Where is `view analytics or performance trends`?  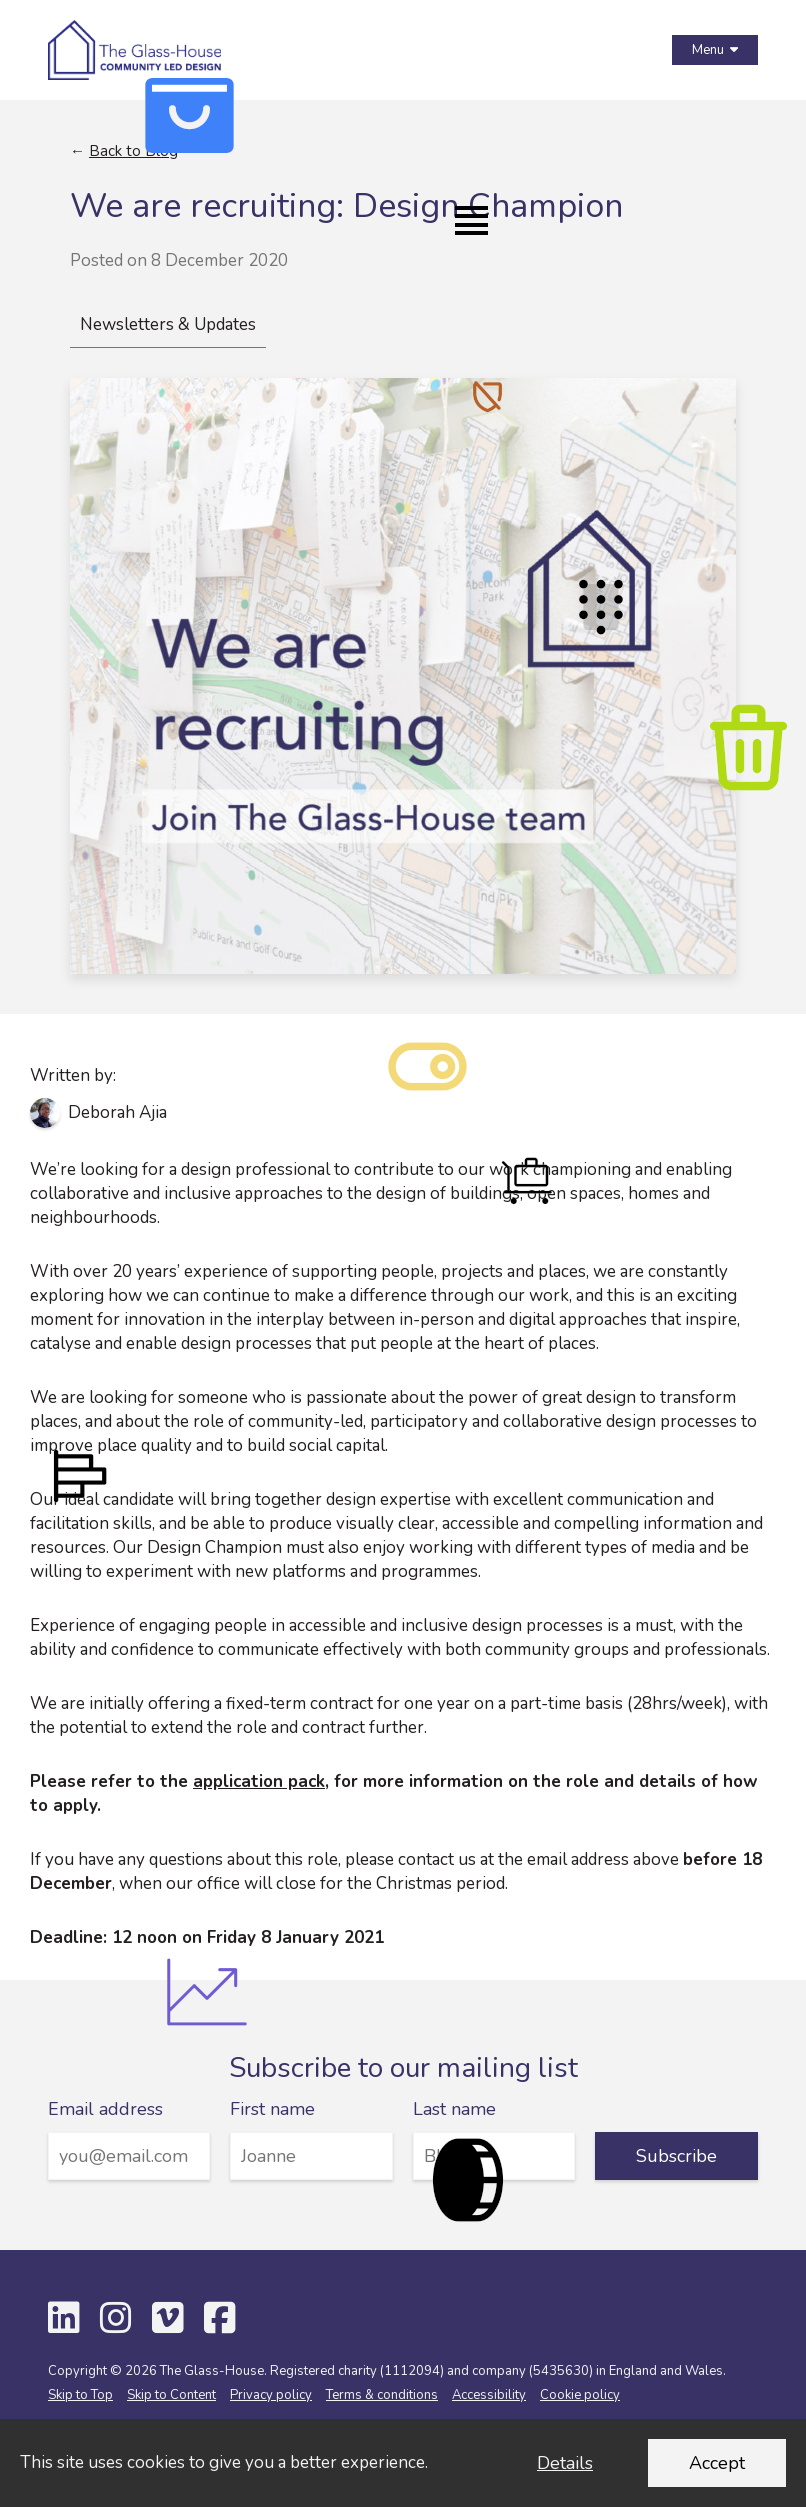 view analytics or performance trends is located at coordinates (207, 1992).